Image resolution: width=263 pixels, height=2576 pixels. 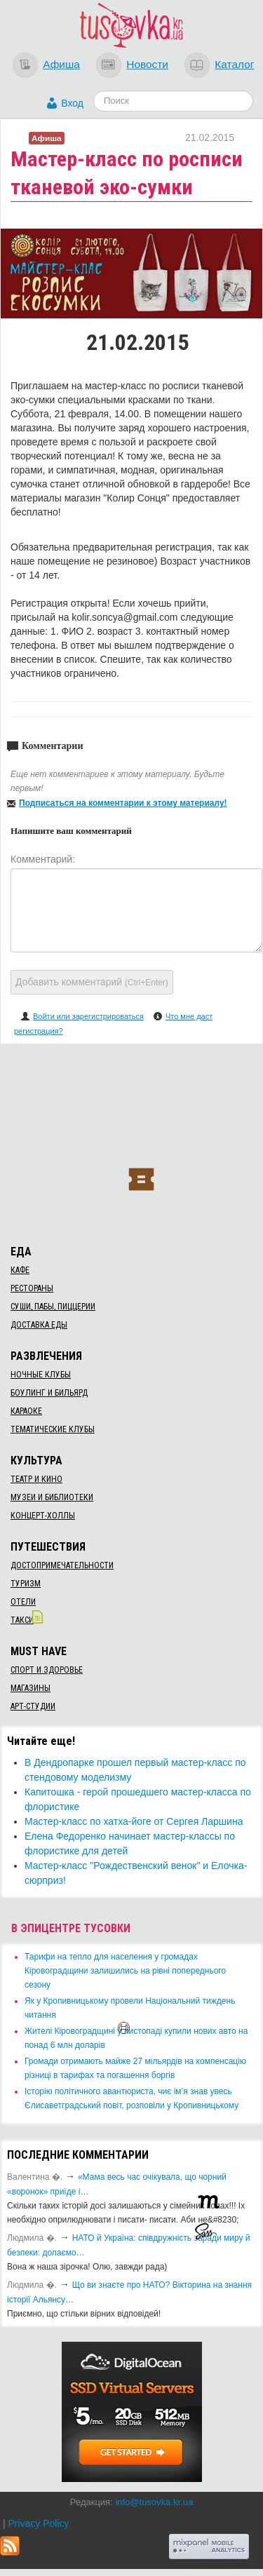 I want to click on view available coupons or discounts, so click(x=141, y=1179).